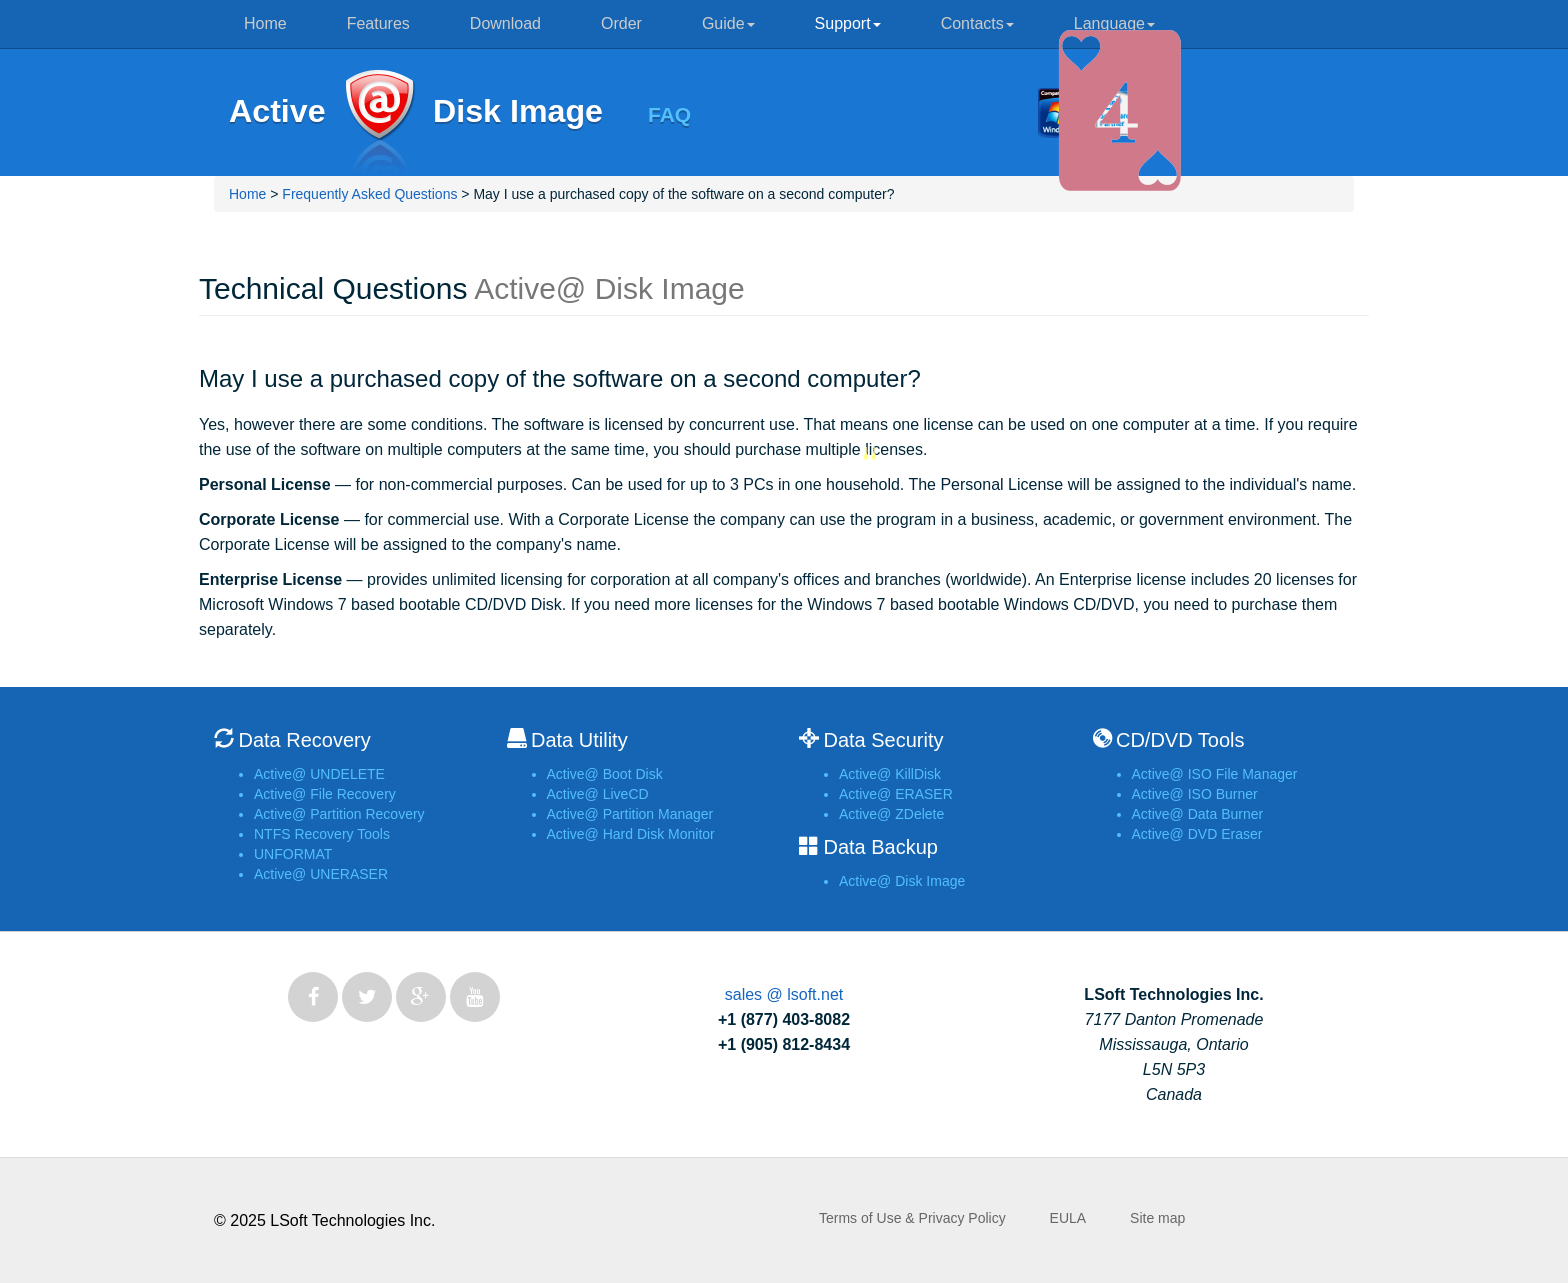 This screenshot has width=1568, height=1283. What do you see at coordinates (870, 454) in the screenshot?
I see `browse or select earring accessories` at bounding box center [870, 454].